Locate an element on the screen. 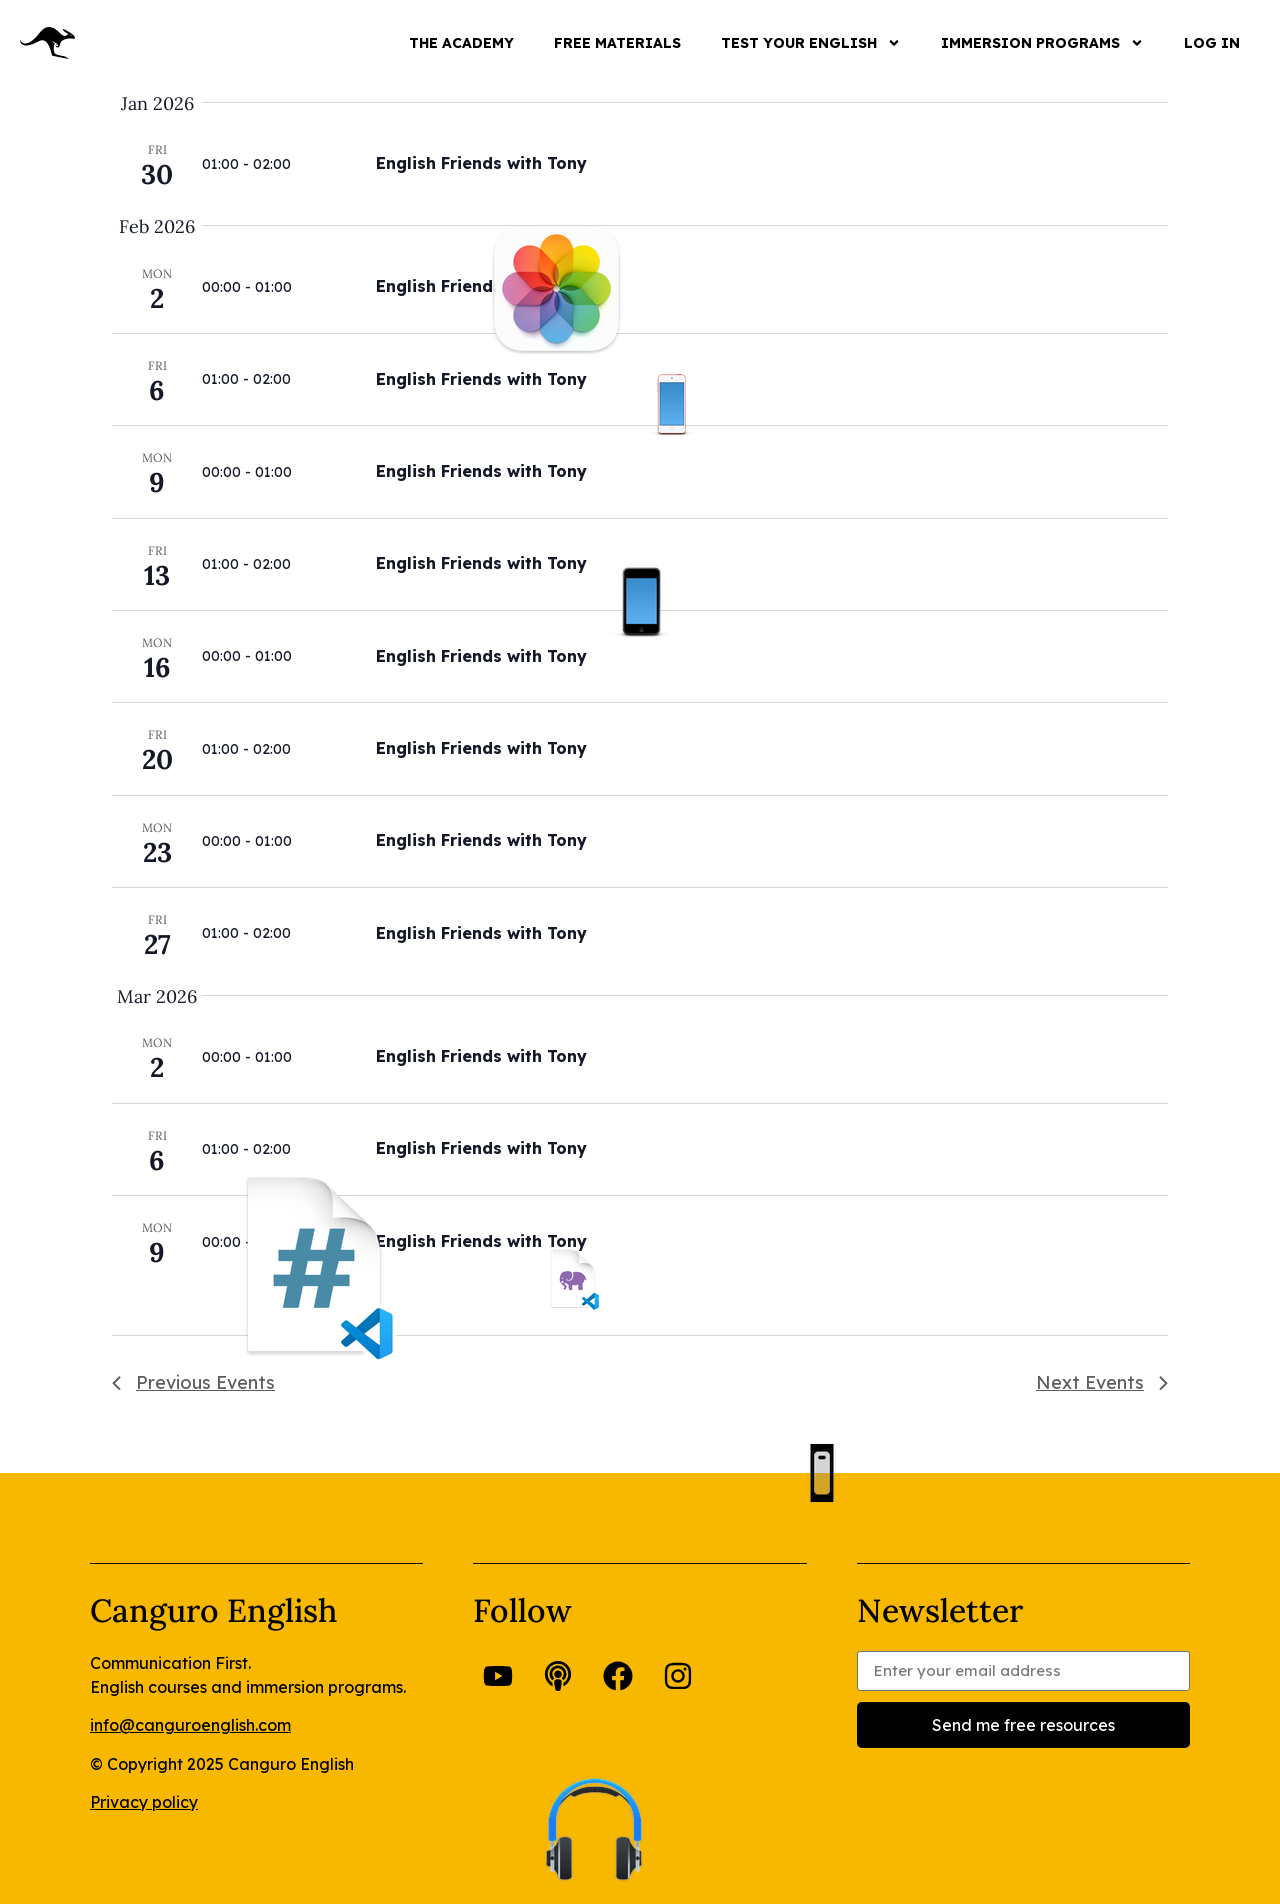 The width and height of the screenshot is (1280, 1904). access audio or headphone settings is located at coordinates (594, 1835).